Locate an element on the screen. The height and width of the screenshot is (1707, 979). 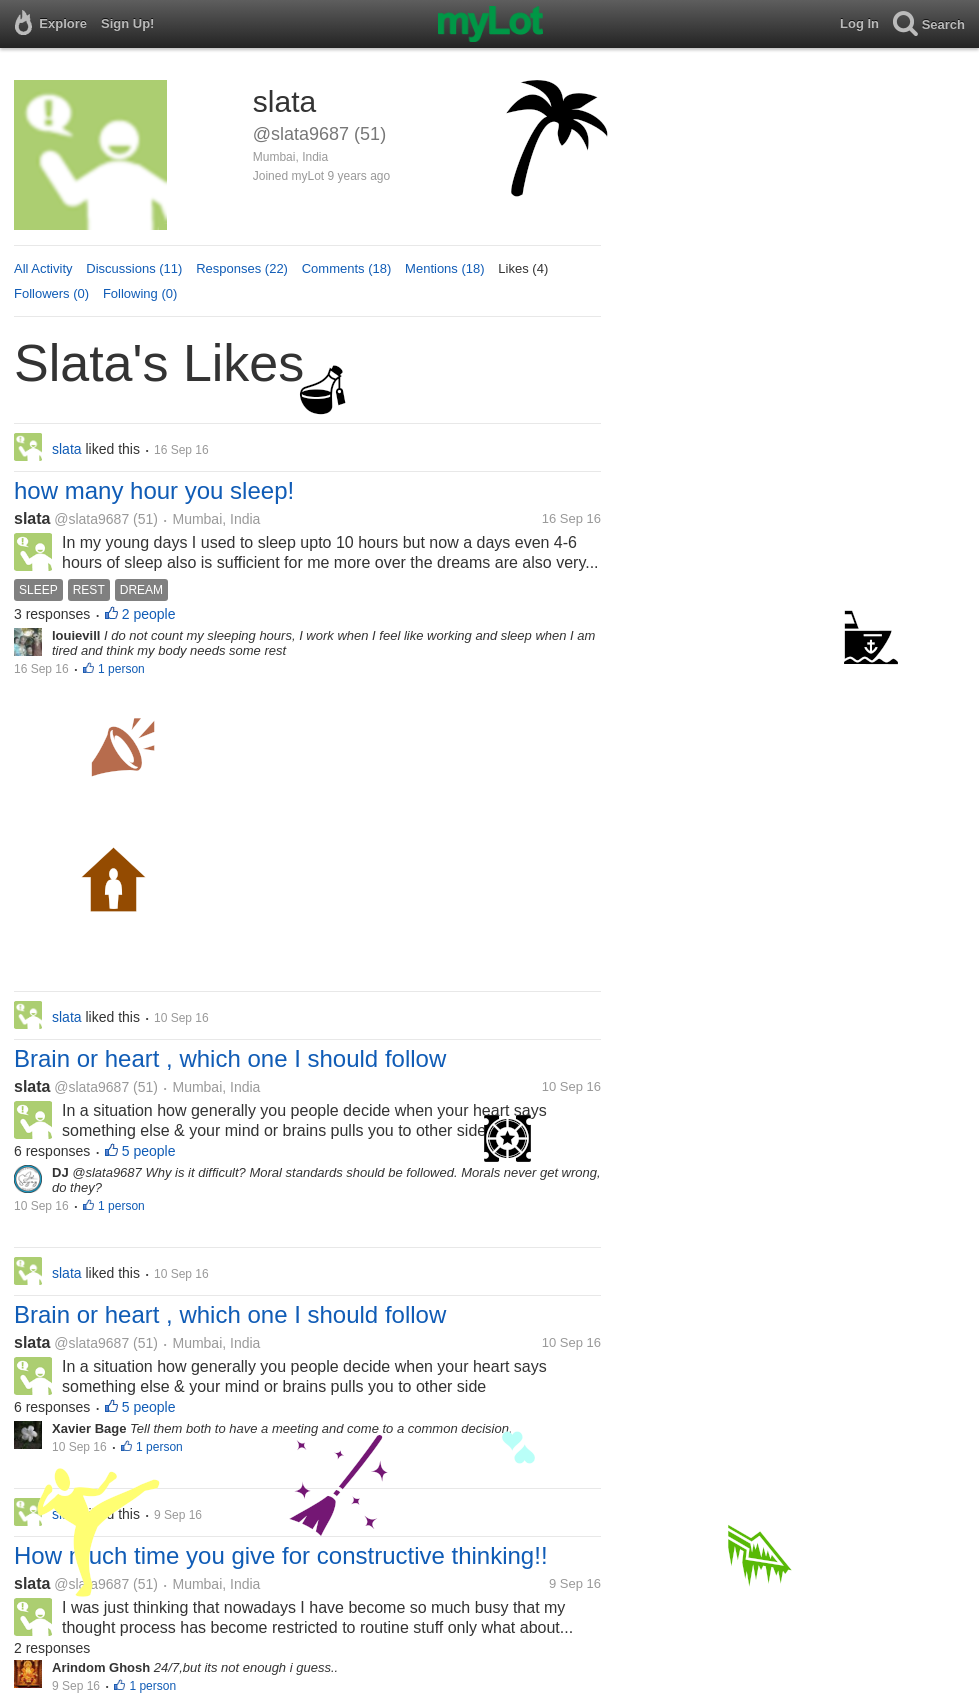
access martial arts or combat training is located at coordinates (98, 1532).